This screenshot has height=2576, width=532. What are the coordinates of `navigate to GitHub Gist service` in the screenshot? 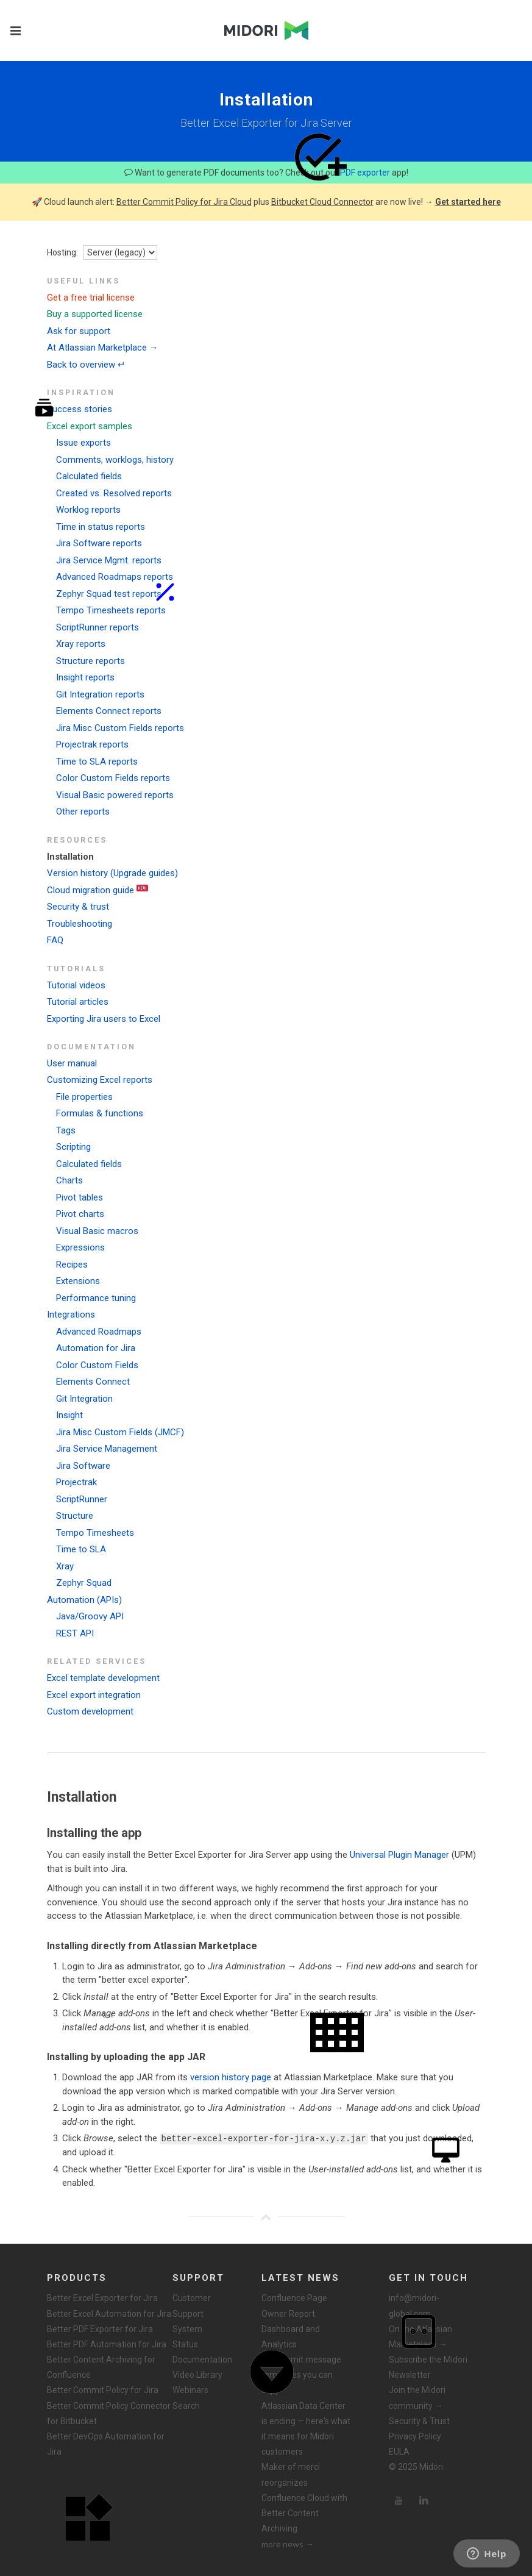 It's located at (108, 2014).